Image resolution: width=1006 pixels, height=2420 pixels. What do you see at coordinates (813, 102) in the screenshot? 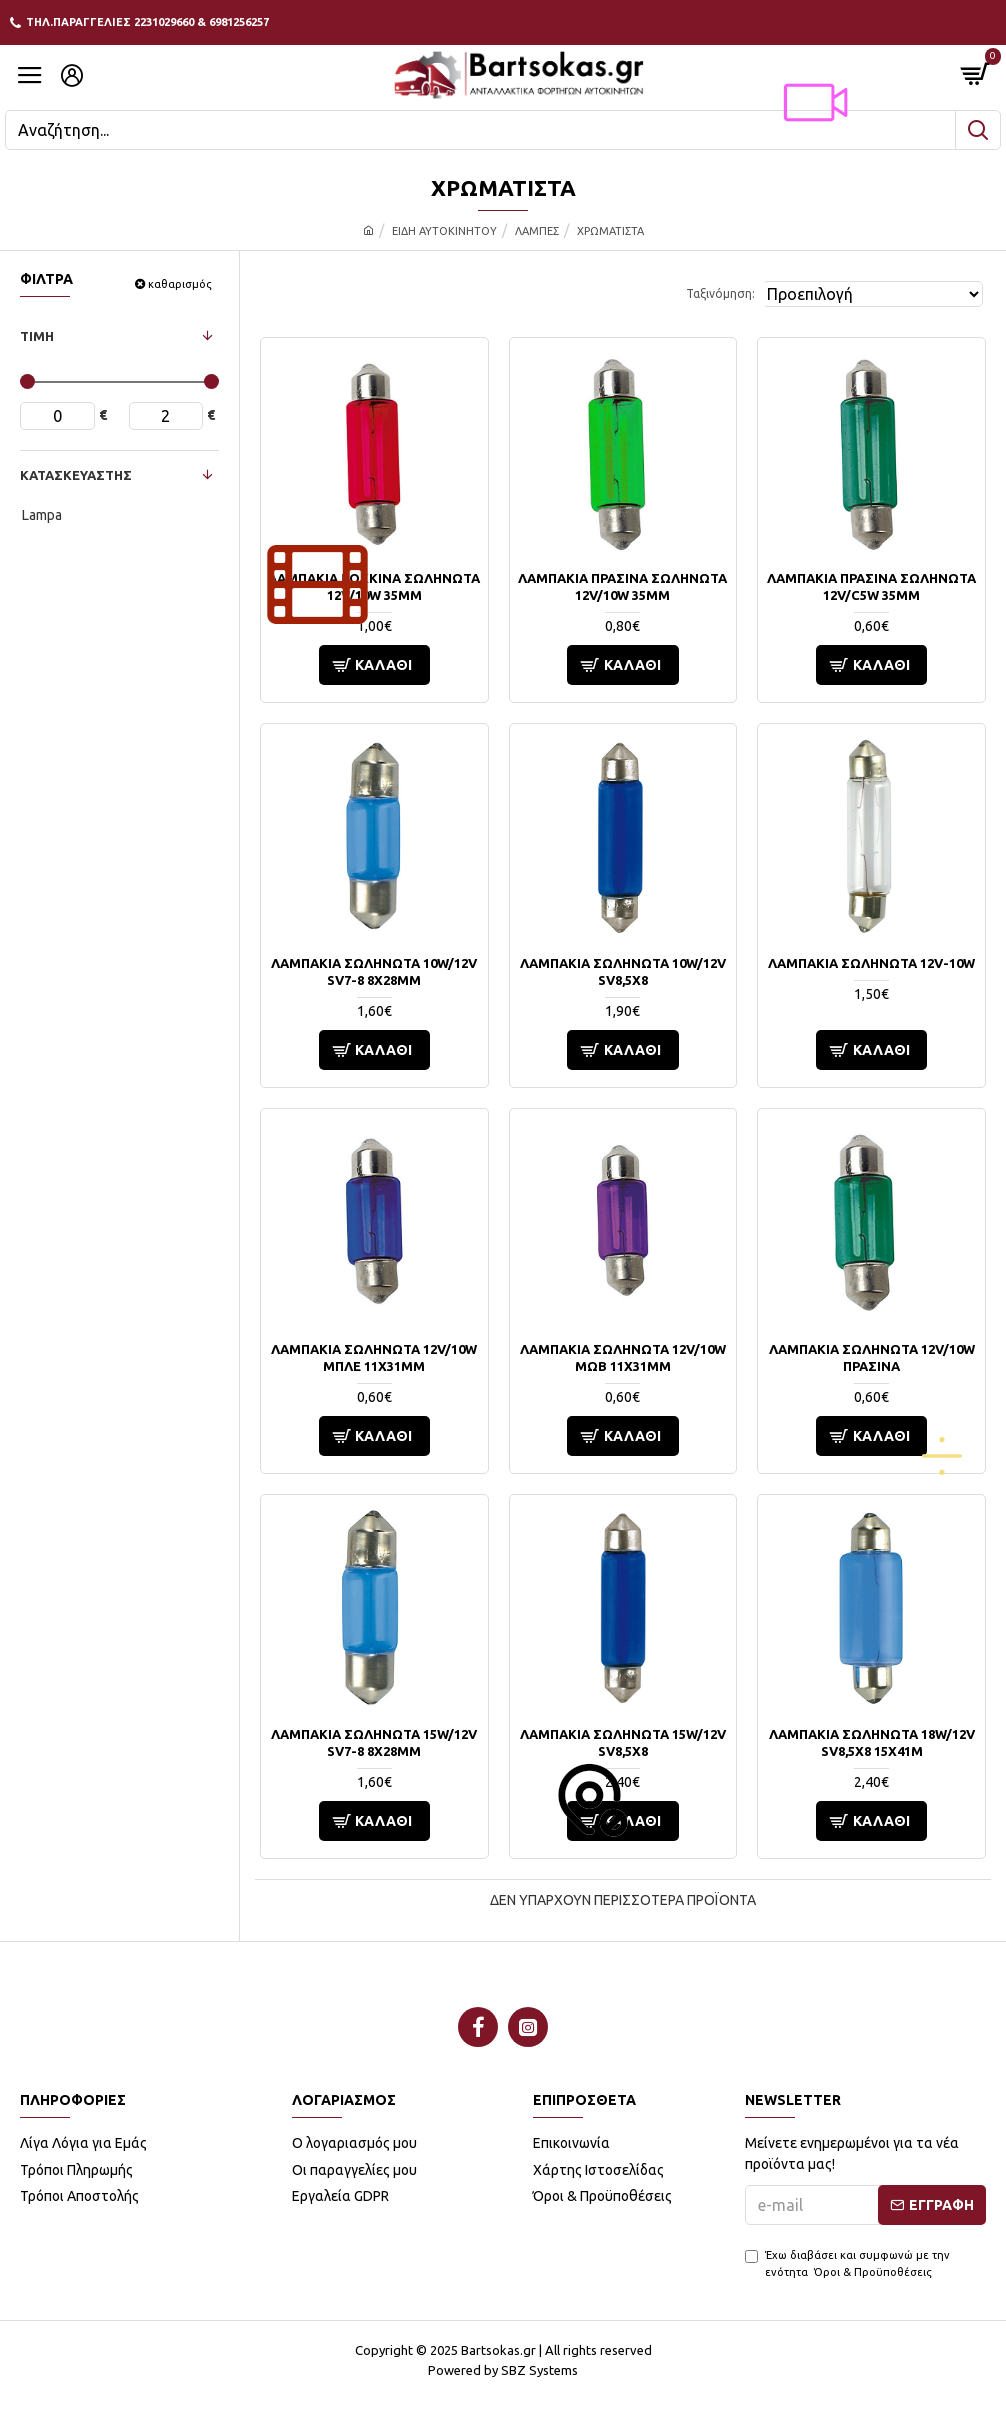
I see `start video recording` at bounding box center [813, 102].